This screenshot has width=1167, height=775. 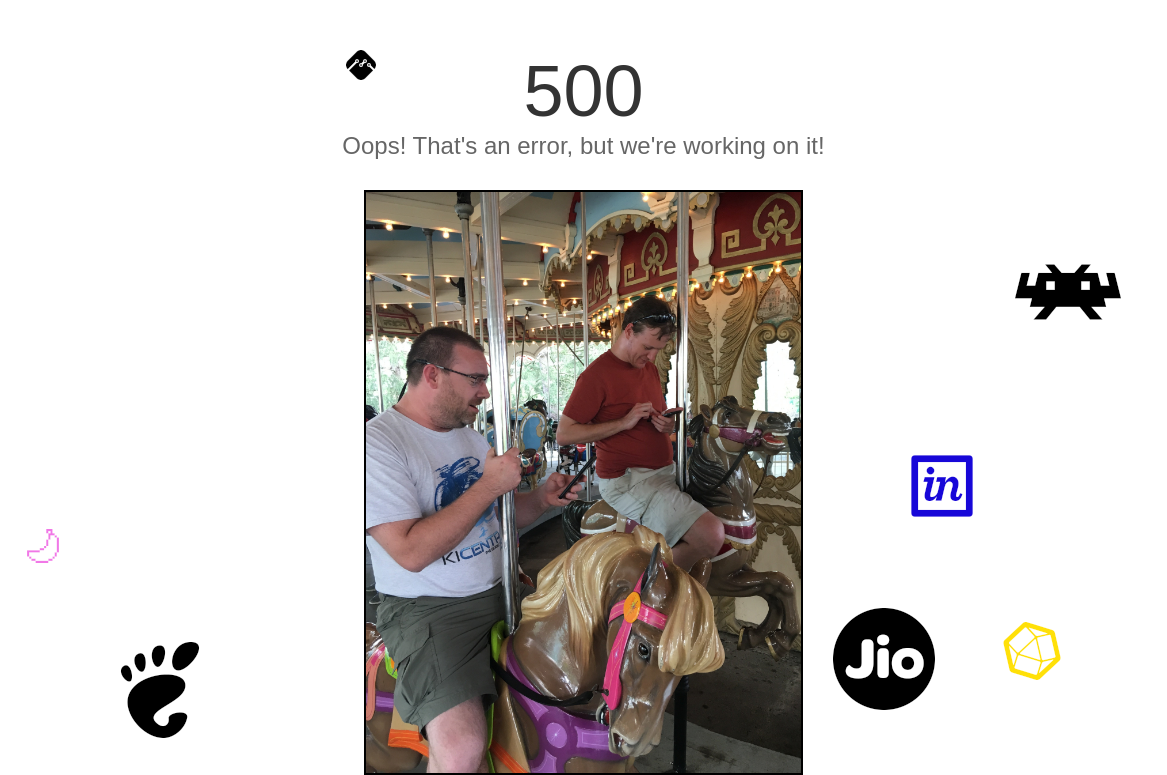 What do you see at coordinates (160, 690) in the screenshot?
I see `GNOME desktop environment logo` at bounding box center [160, 690].